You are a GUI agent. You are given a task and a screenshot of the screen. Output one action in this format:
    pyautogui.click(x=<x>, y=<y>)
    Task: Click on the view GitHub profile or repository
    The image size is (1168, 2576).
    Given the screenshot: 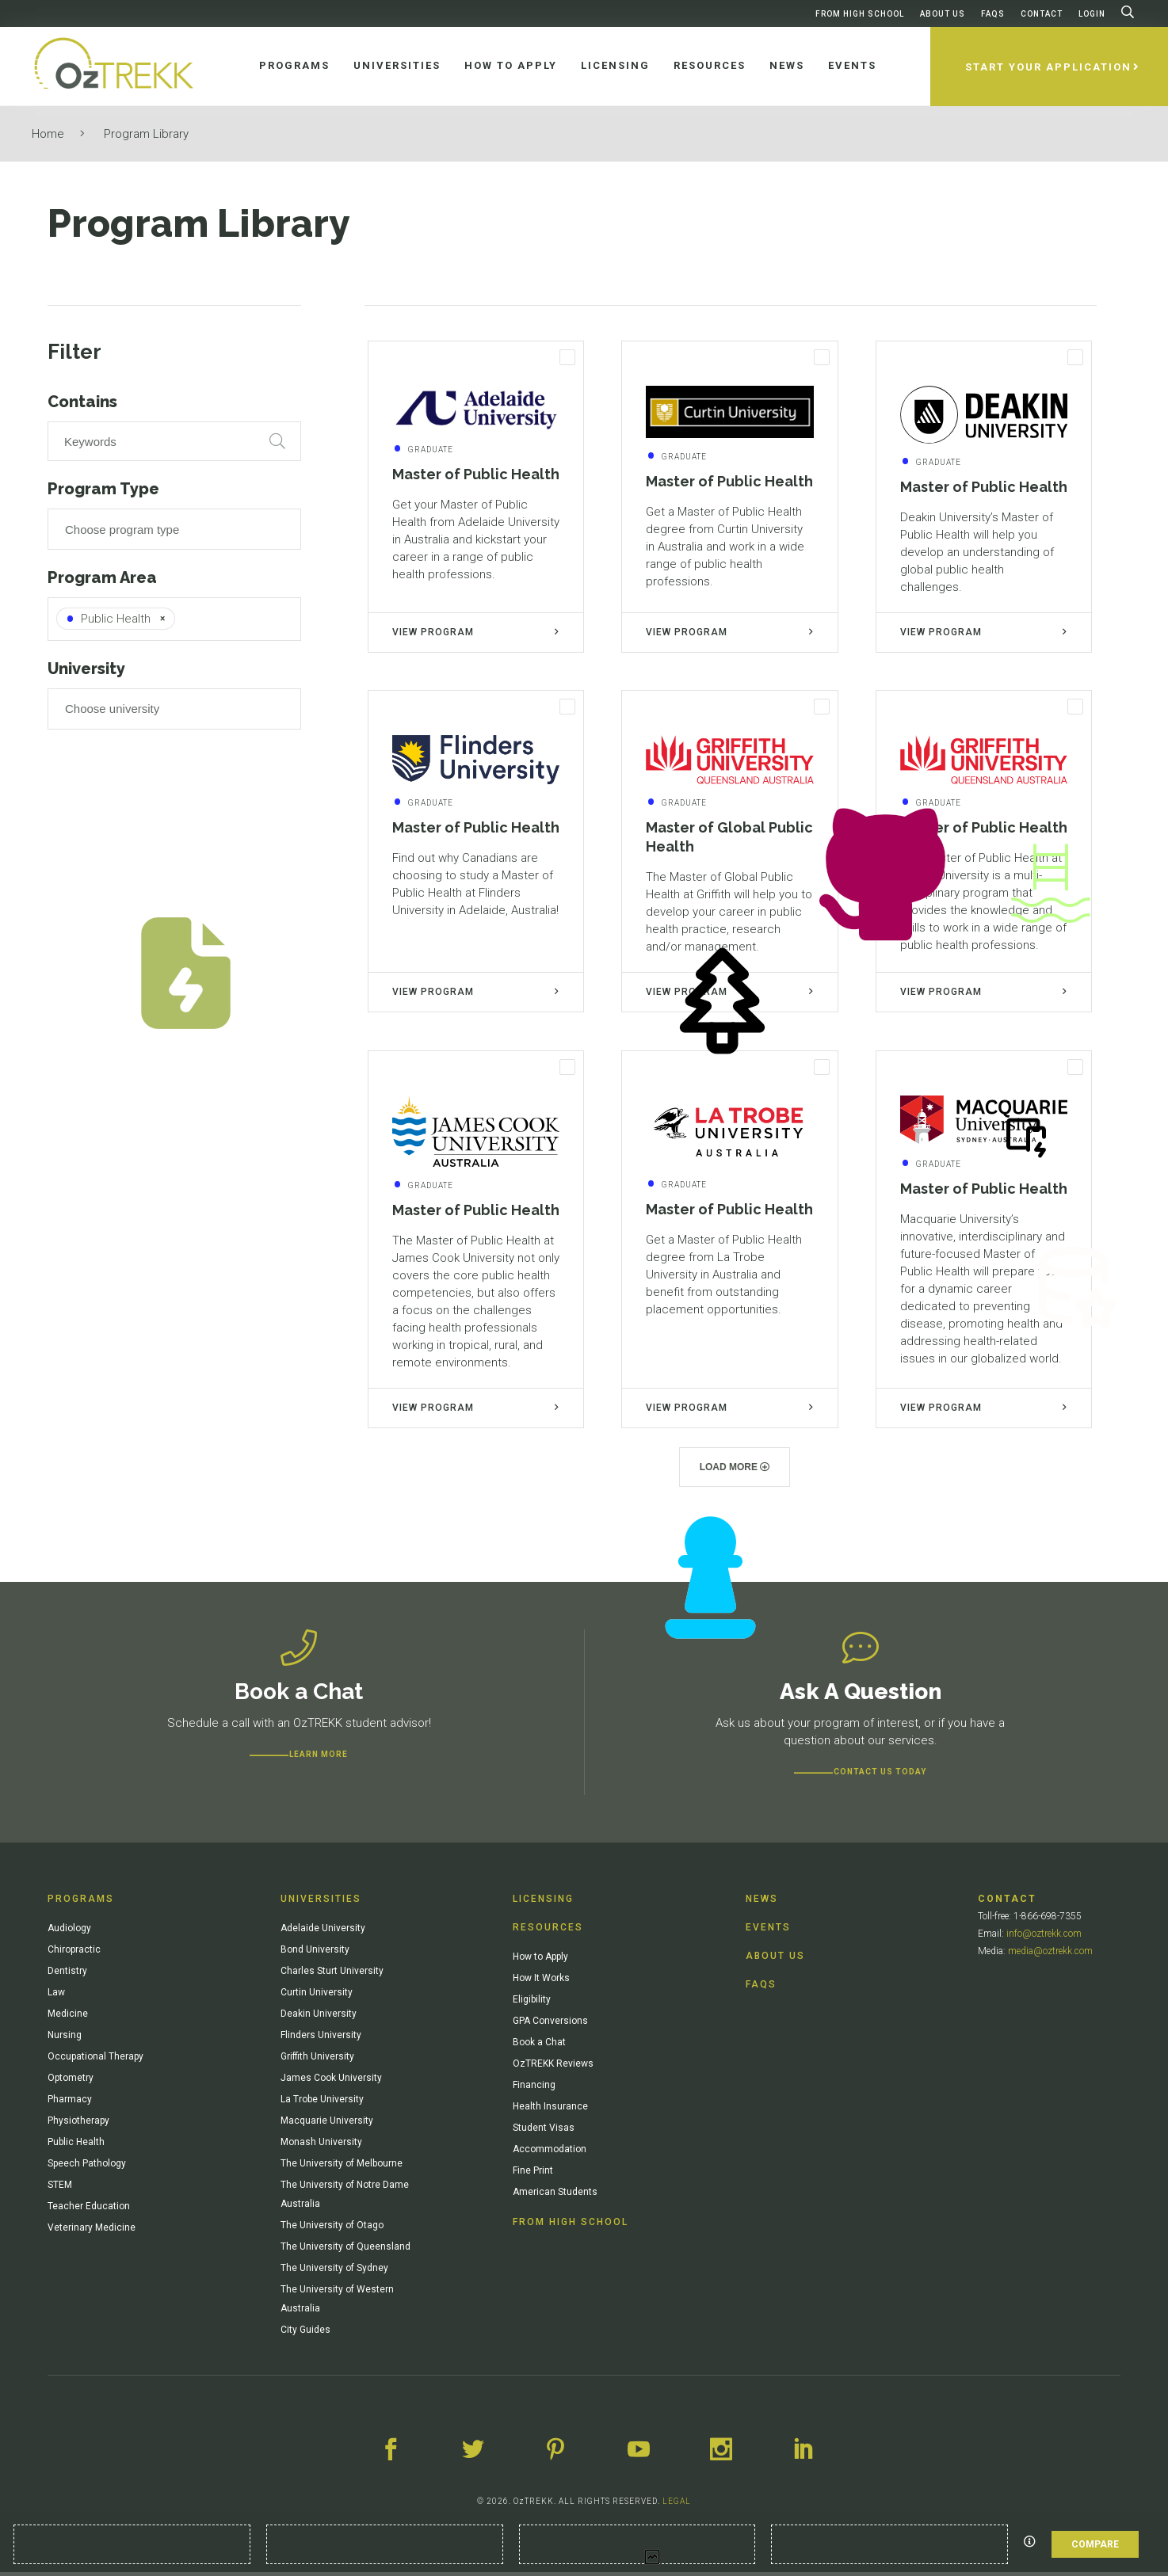 What is the action you would take?
    pyautogui.click(x=885, y=874)
    